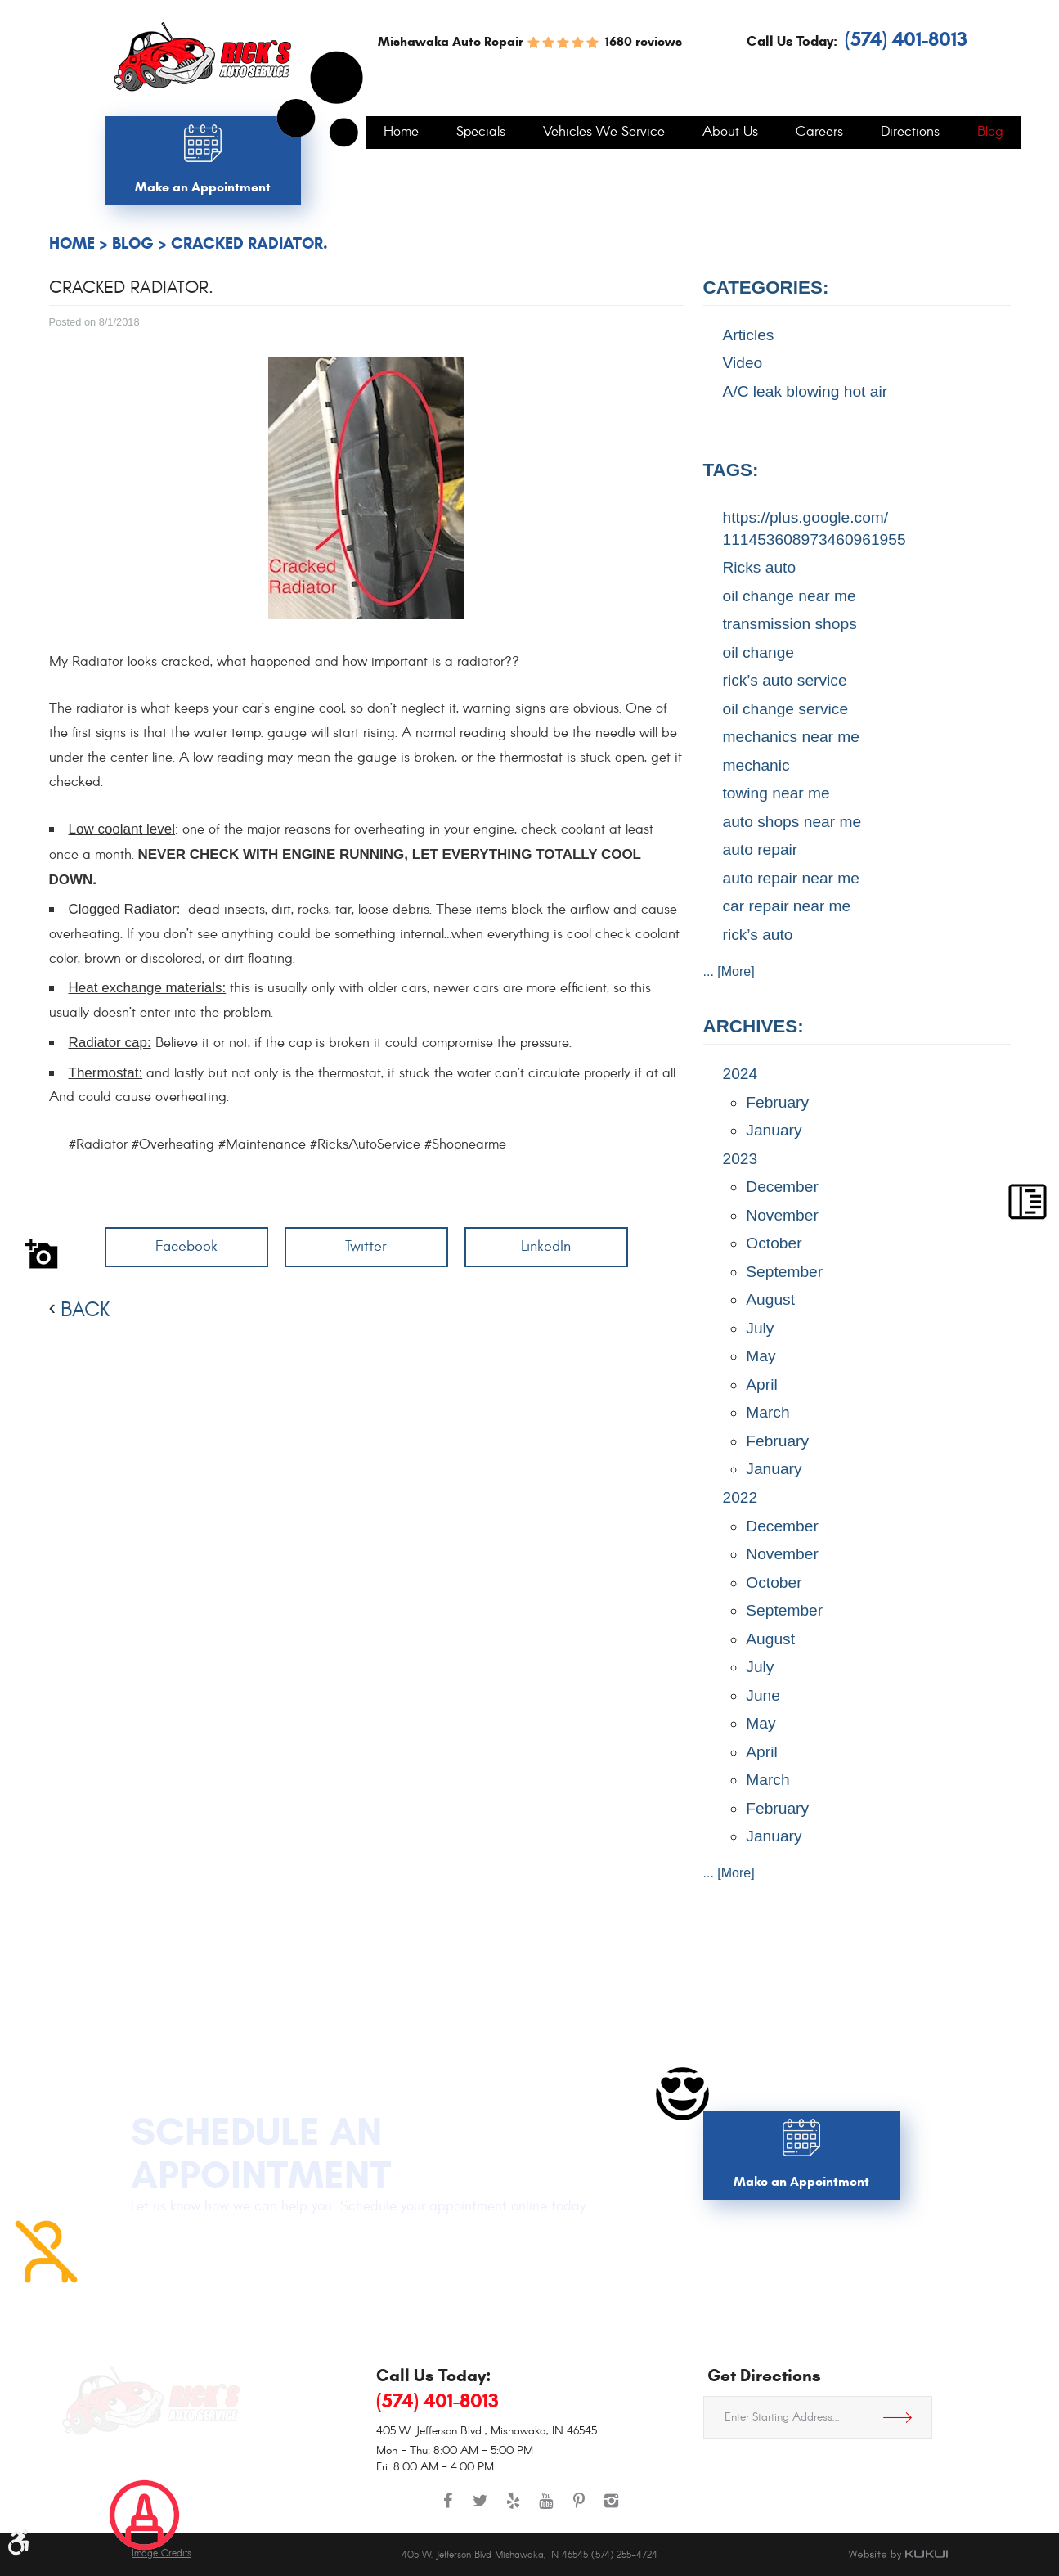  Describe the element at coordinates (46, 2251) in the screenshot. I see `user account disabled or deactivated` at that location.